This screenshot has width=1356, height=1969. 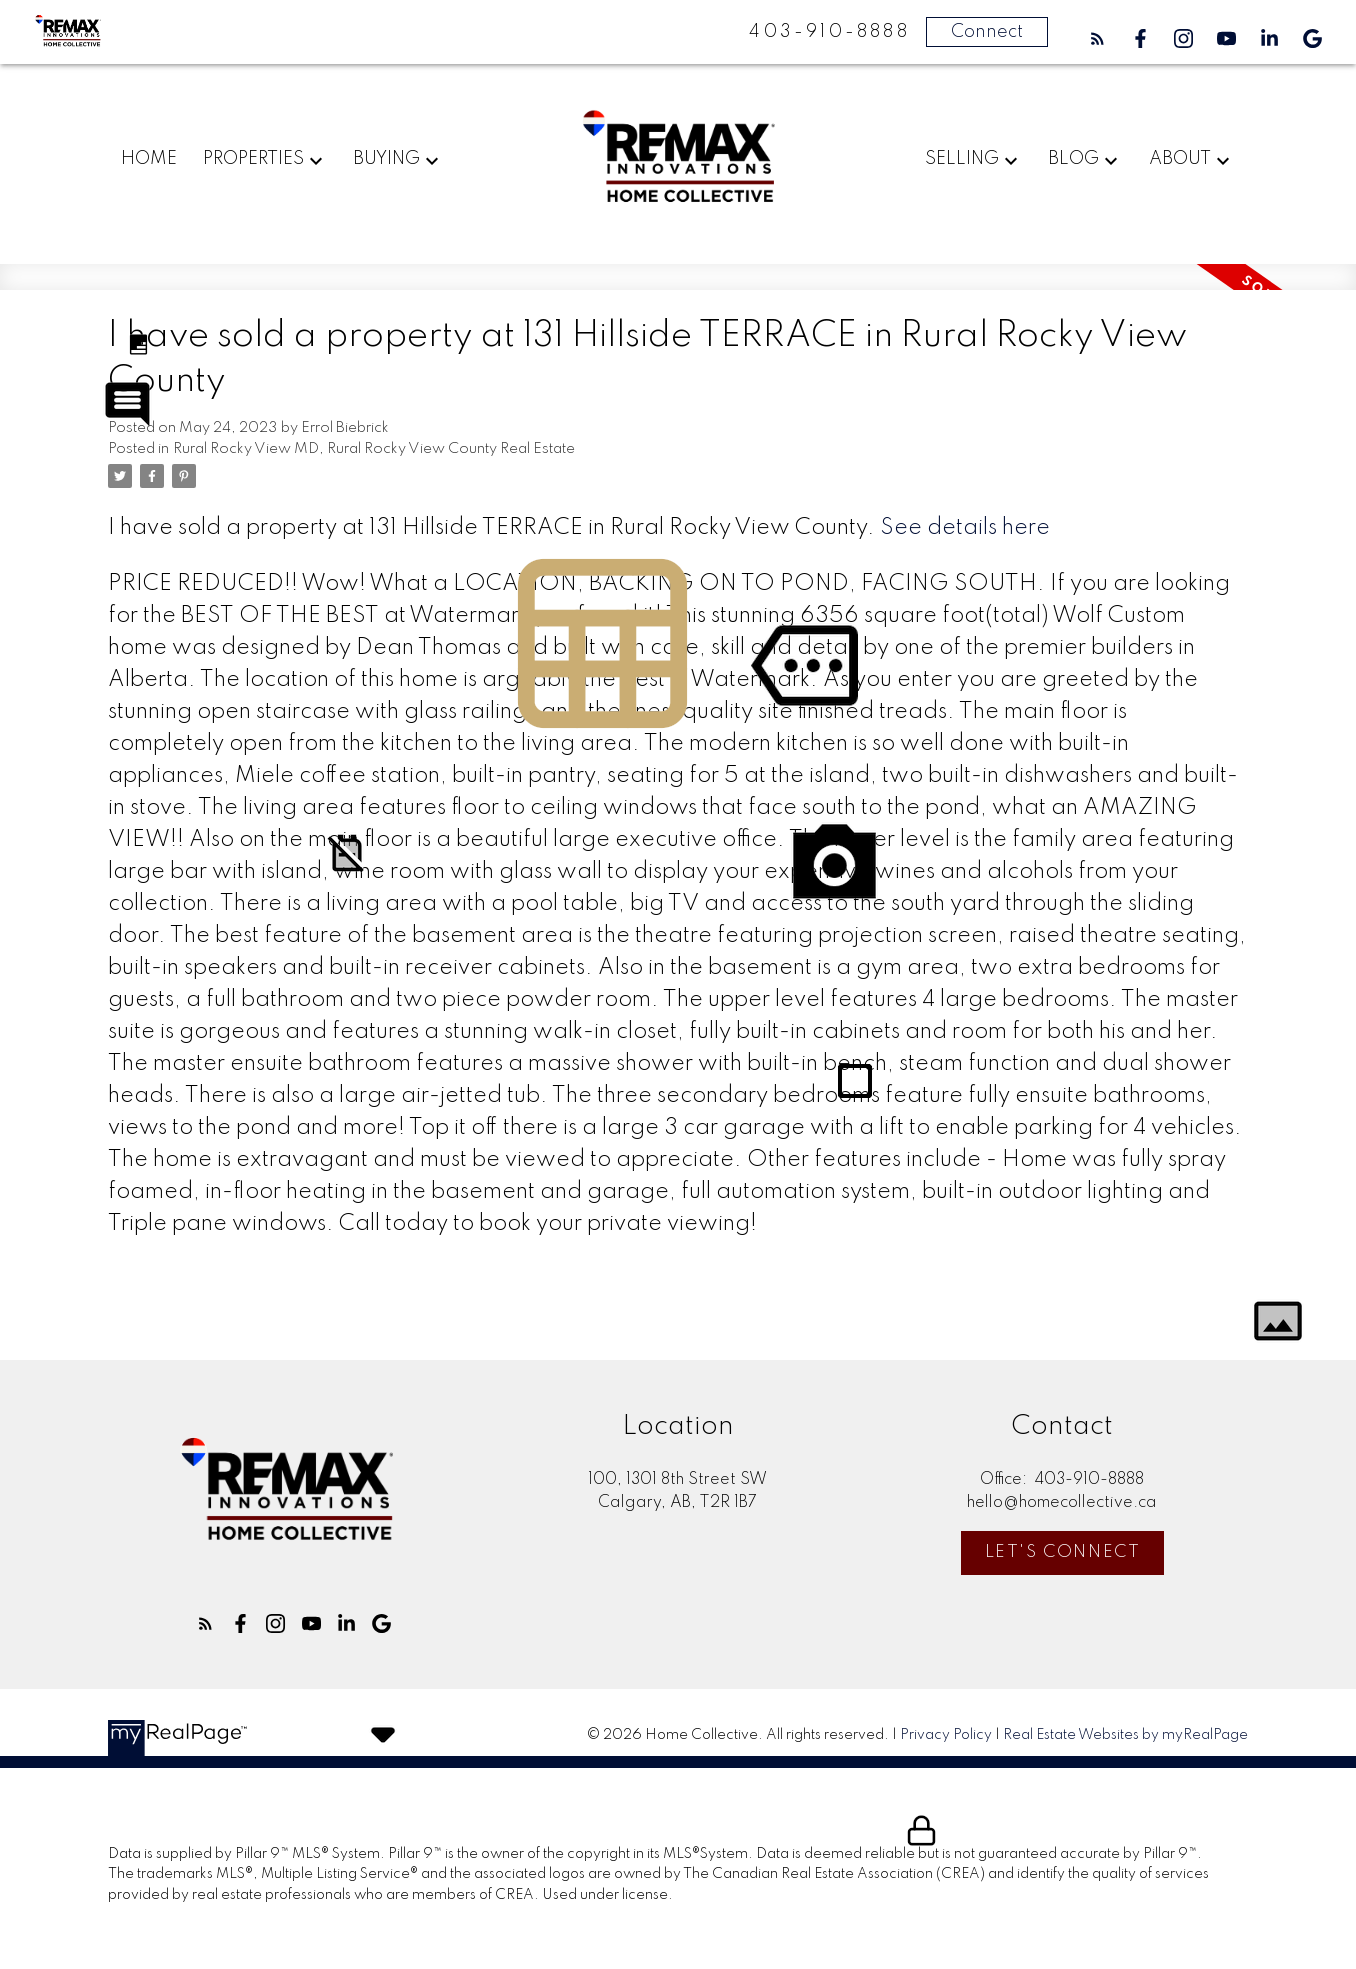 What do you see at coordinates (1278, 1321) in the screenshot?
I see `view photo at actual size` at bounding box center [1278, 1321].